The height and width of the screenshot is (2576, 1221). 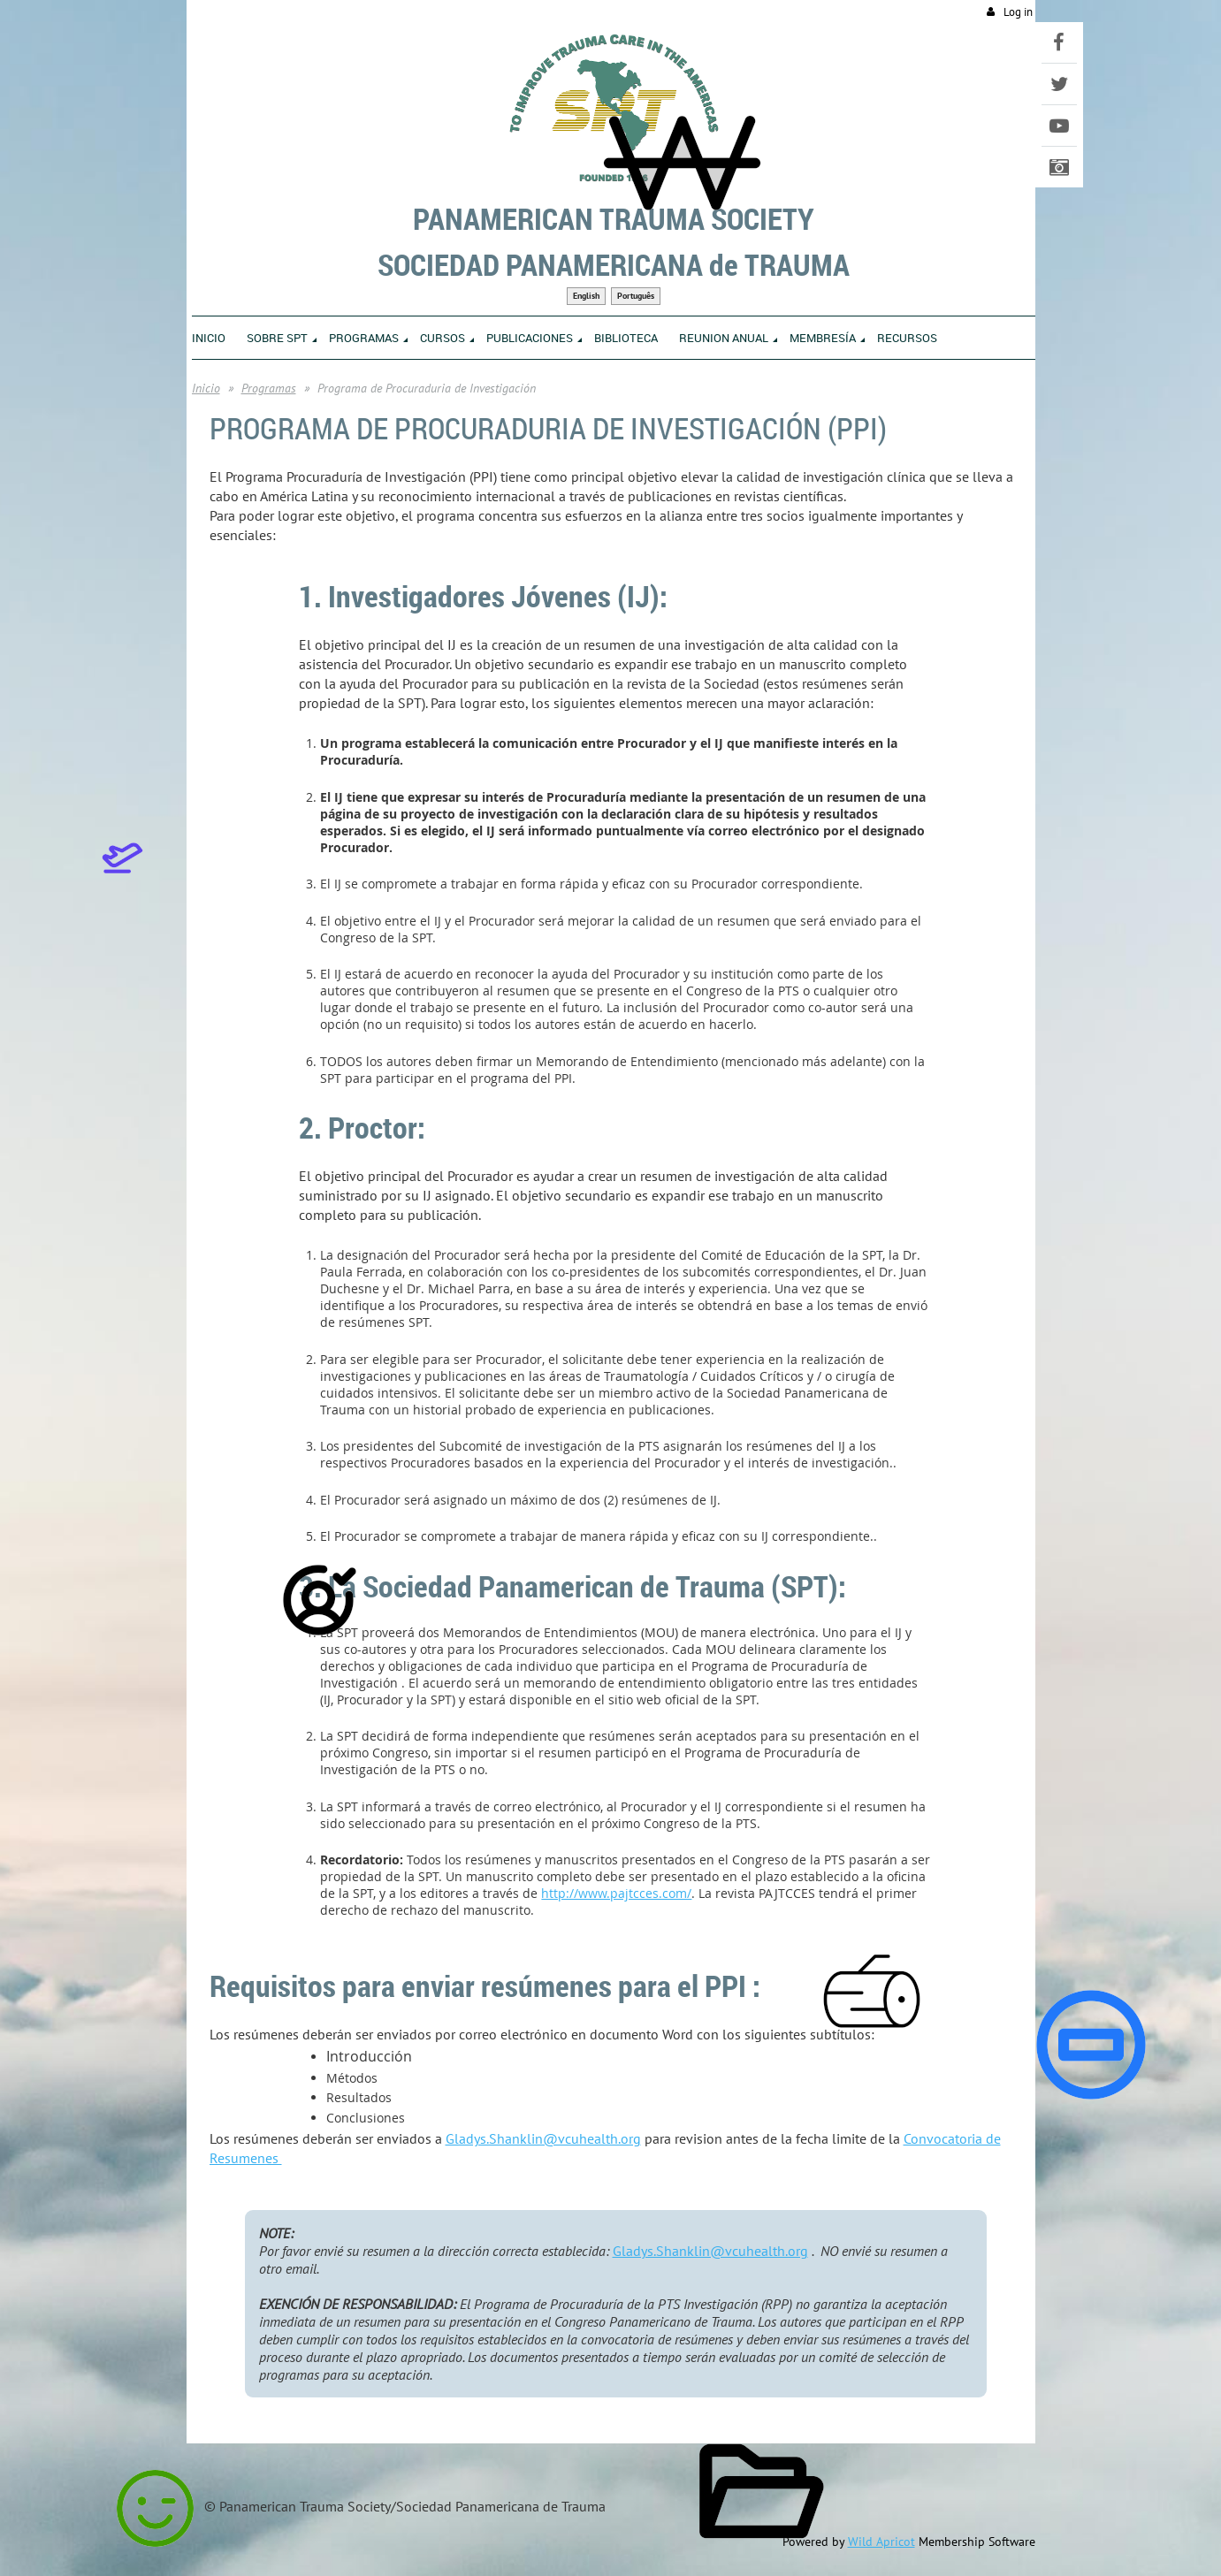 What do you see at coordinates (872, 1996) in the screenshot?
I see `view activity log or event history` at bounding box center [872, 1996].